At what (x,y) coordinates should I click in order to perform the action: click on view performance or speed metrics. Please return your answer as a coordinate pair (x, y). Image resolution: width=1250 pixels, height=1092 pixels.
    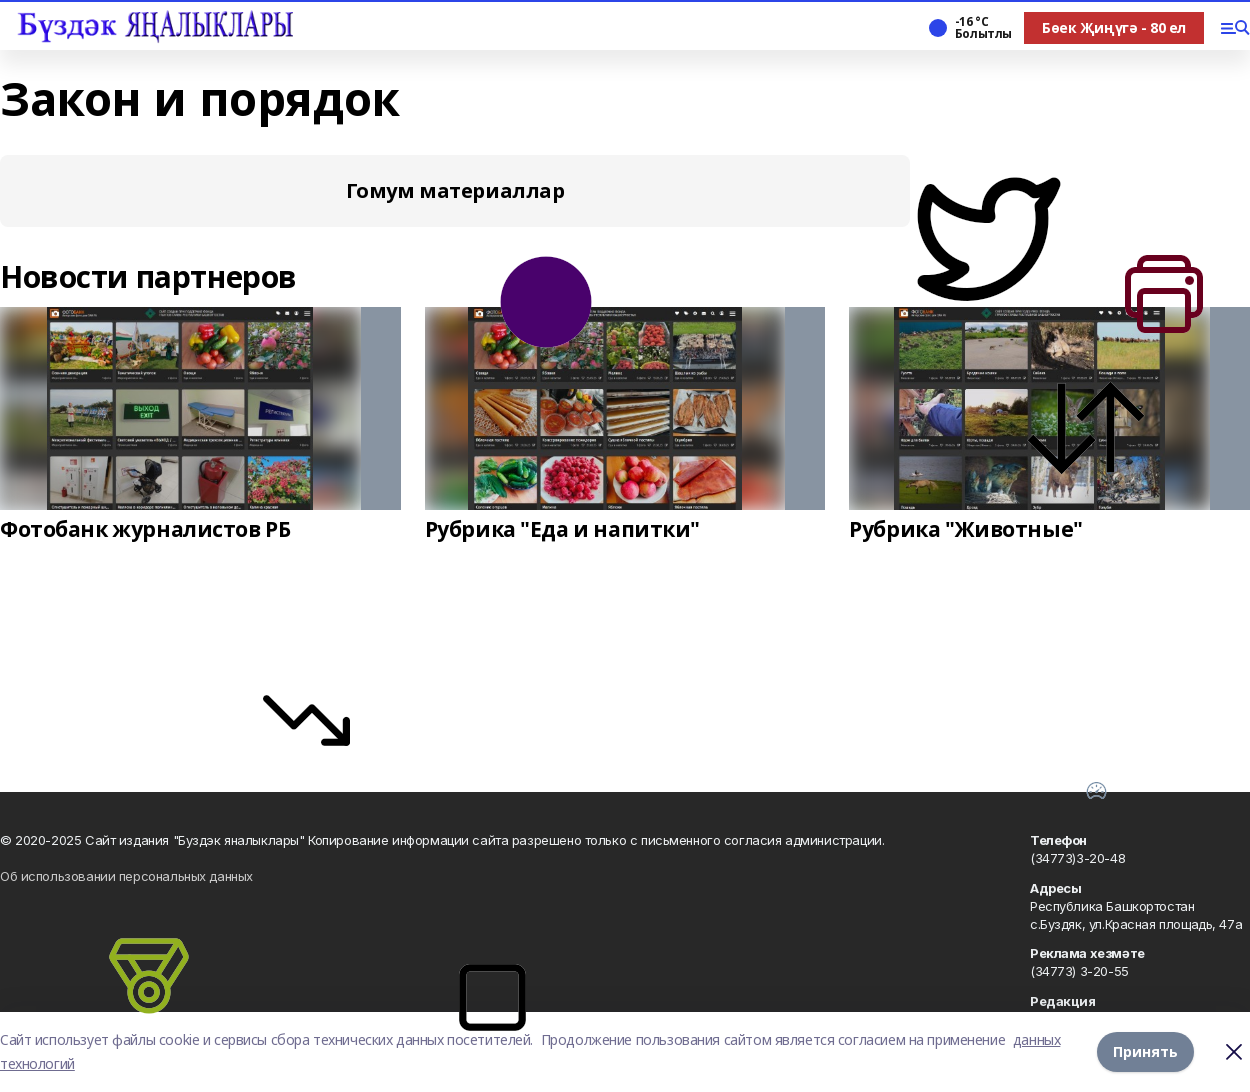
    Looking at the image, I should click on (1096, 790).